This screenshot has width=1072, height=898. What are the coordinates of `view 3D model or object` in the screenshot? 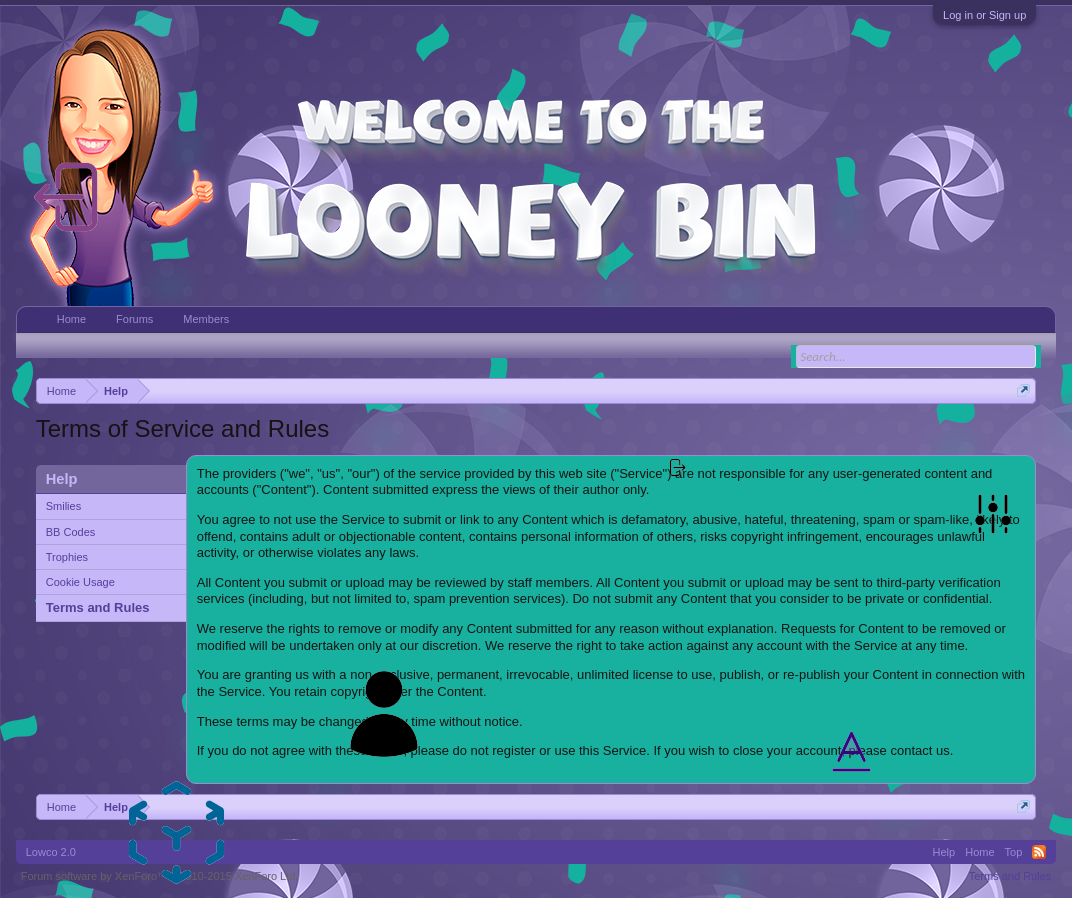 It's located at (176, 832).